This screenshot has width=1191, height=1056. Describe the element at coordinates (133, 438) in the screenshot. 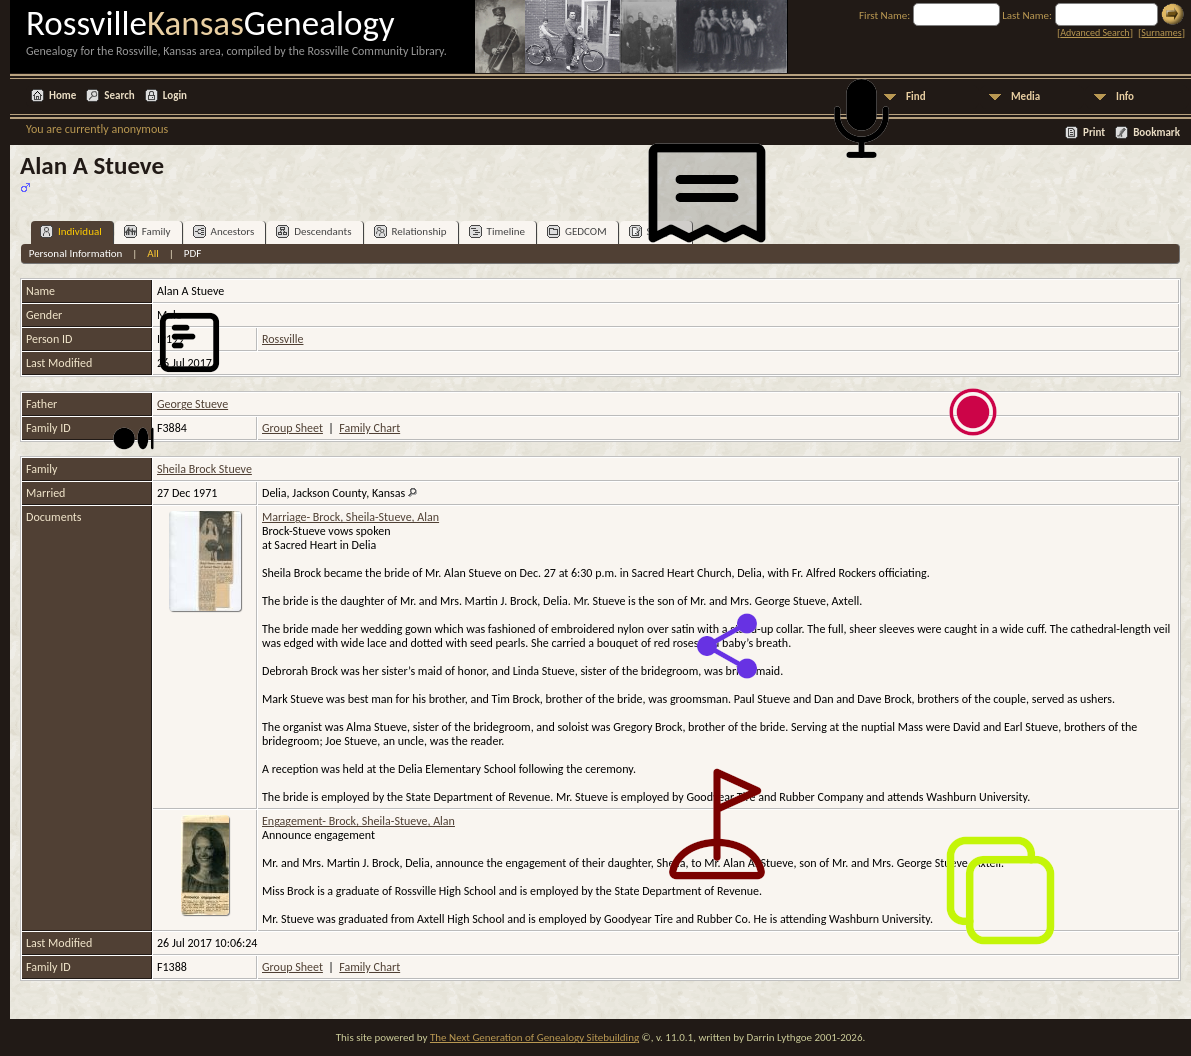

I see `open the Medium app` at that location.